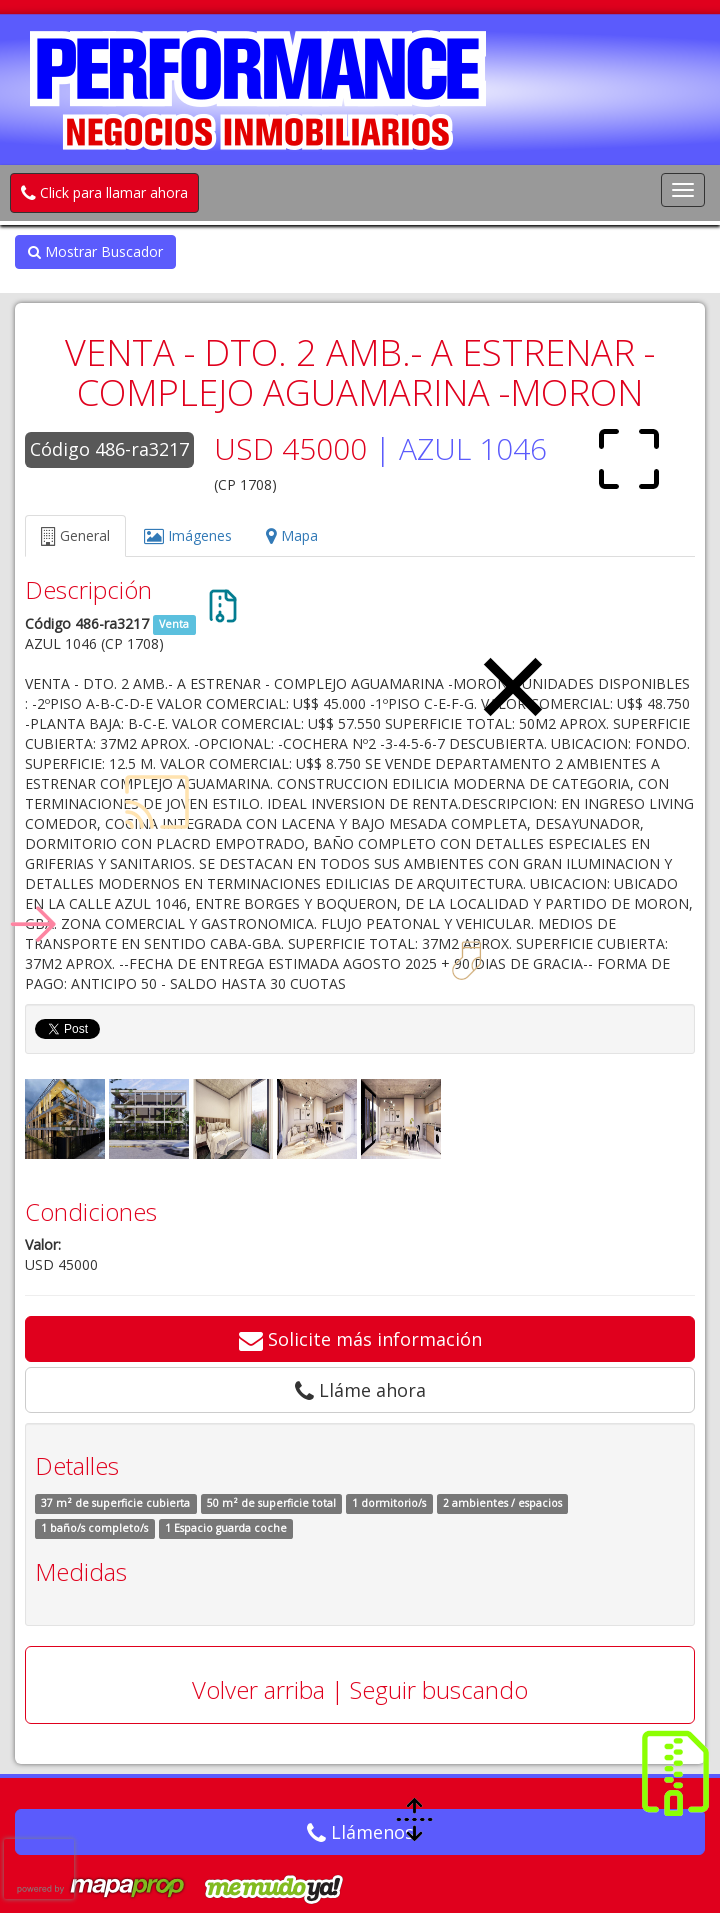 Image resolution: width=720 pixels, height=1913 pixels. I want to click on view or open a compressed zip file, so click(675, 1771).